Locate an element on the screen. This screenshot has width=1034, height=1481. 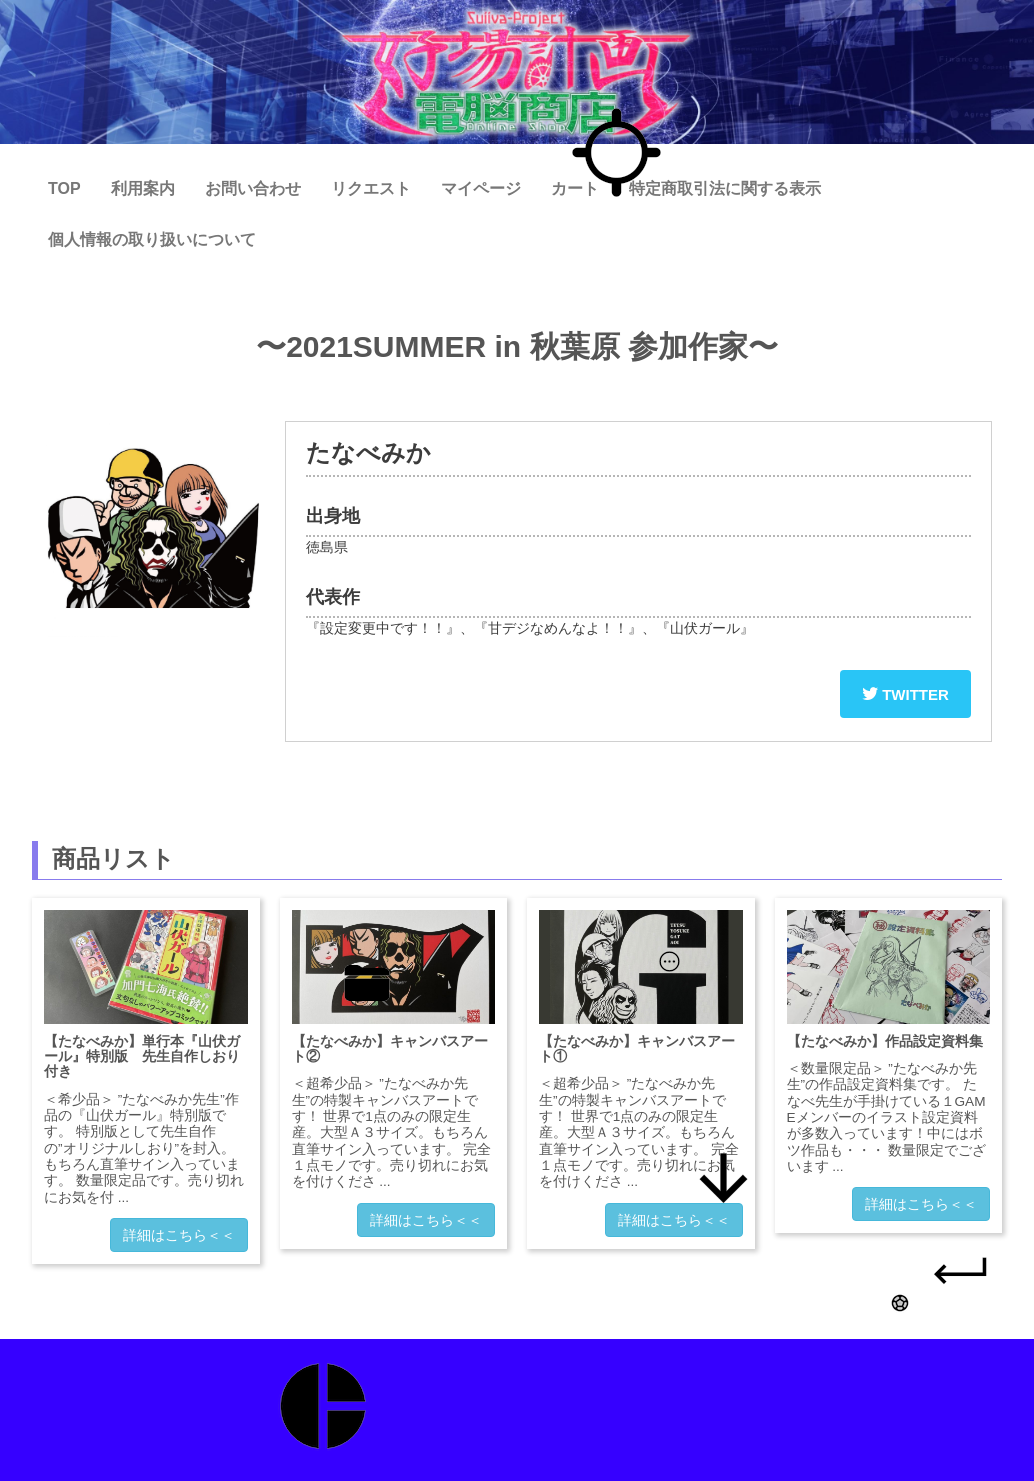
open folder to view contents is located at coordinates (367, 983).